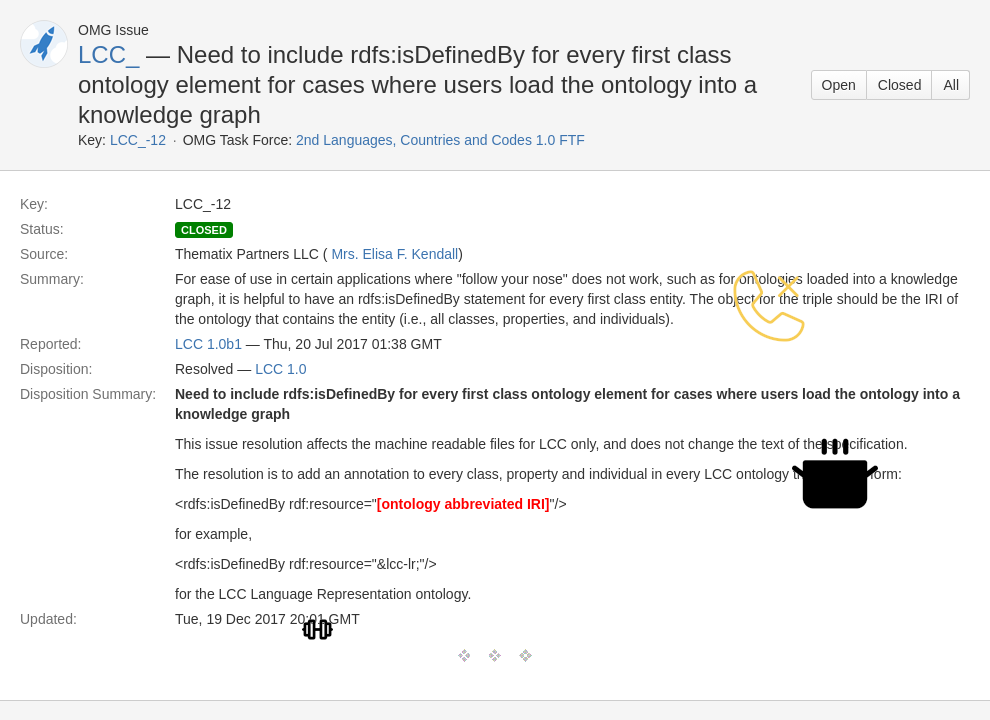  I want to click on end or decline a phone call, so click(770, 304).